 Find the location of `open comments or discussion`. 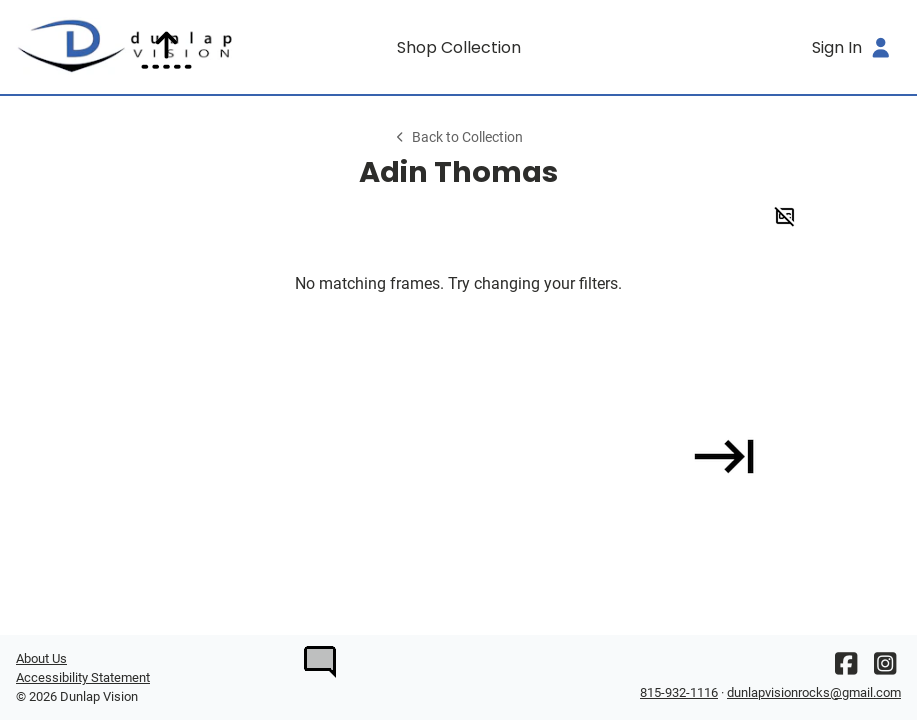

open comments or discussion is located at coordinates (320, 662).